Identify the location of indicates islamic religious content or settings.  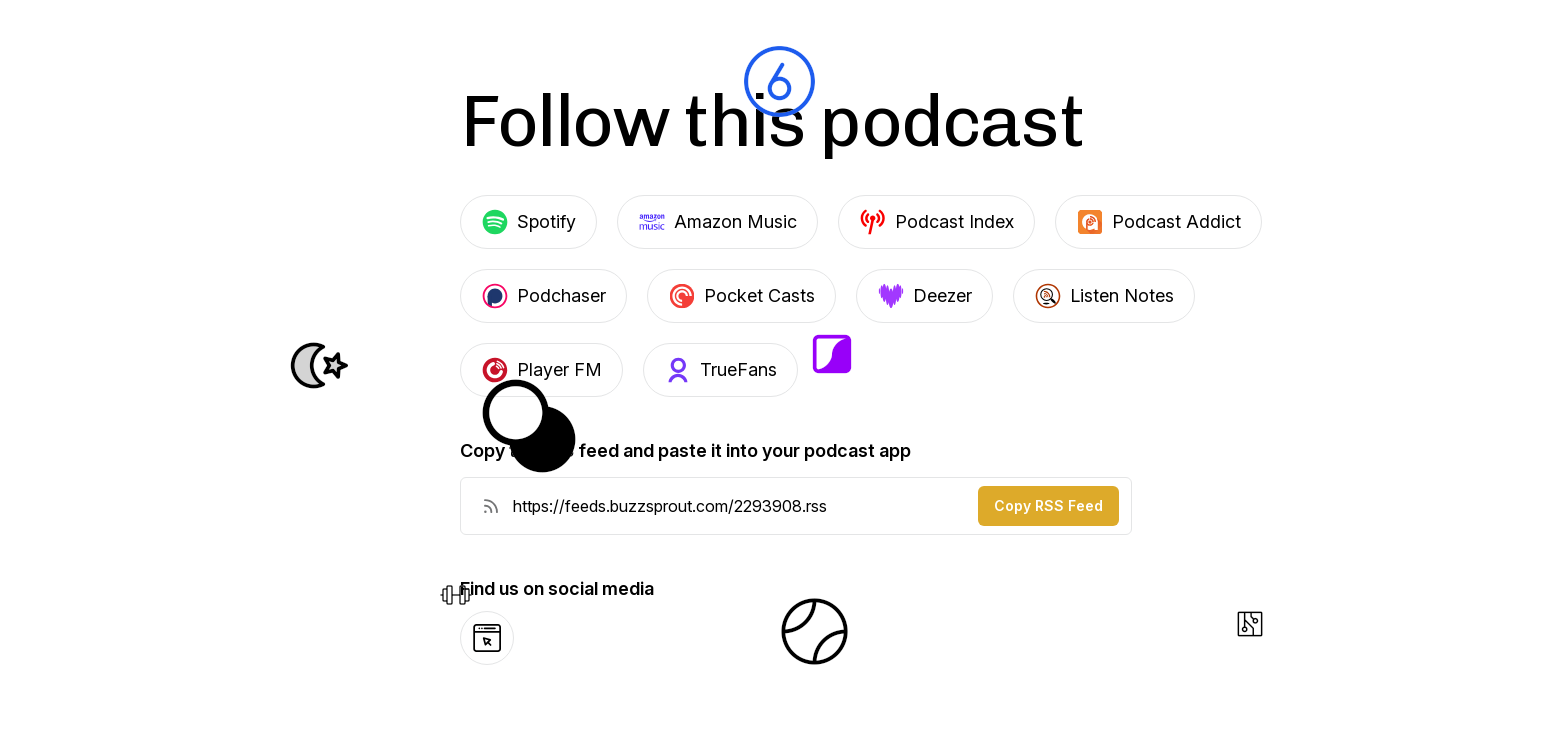
(317, 365).